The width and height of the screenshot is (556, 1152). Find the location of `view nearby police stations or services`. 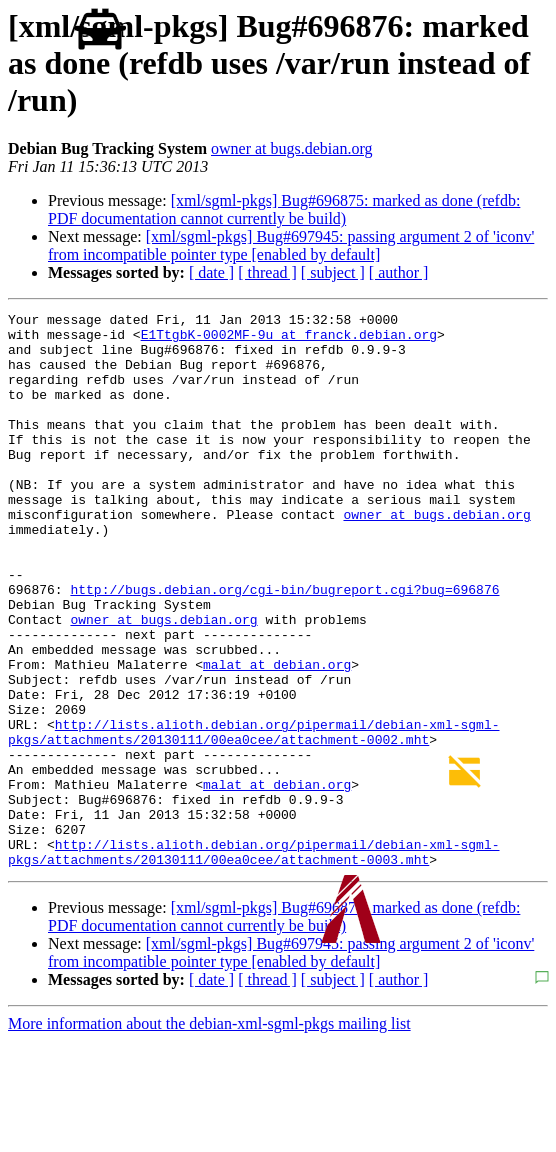

view nearby police stations or services is located at coordinates (100, 28).